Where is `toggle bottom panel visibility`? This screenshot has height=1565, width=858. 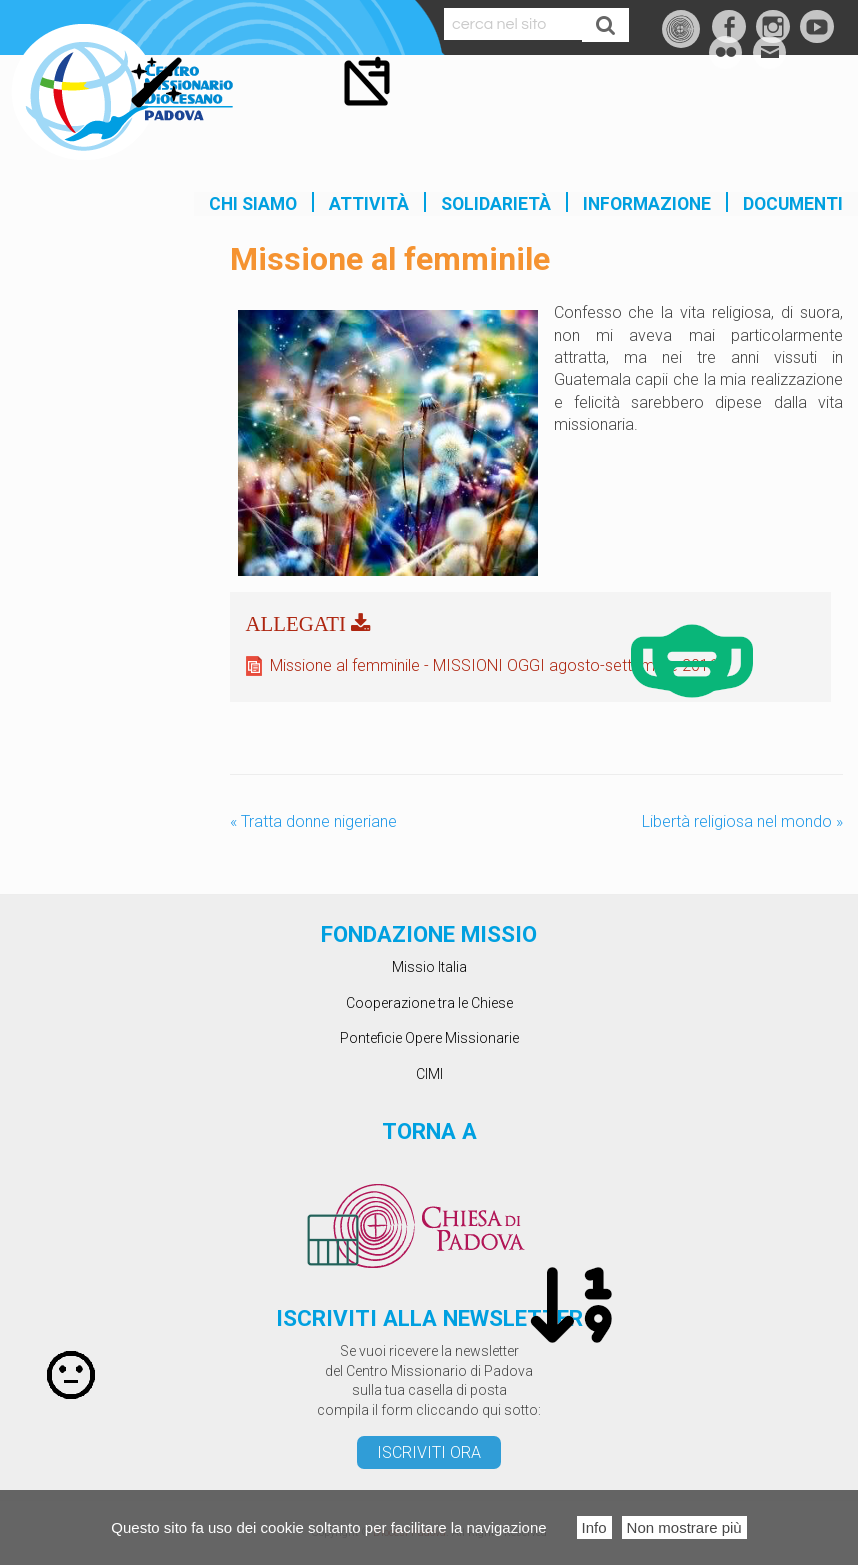 toggle bottom panel visibility is located at coordinates (333, 1240).